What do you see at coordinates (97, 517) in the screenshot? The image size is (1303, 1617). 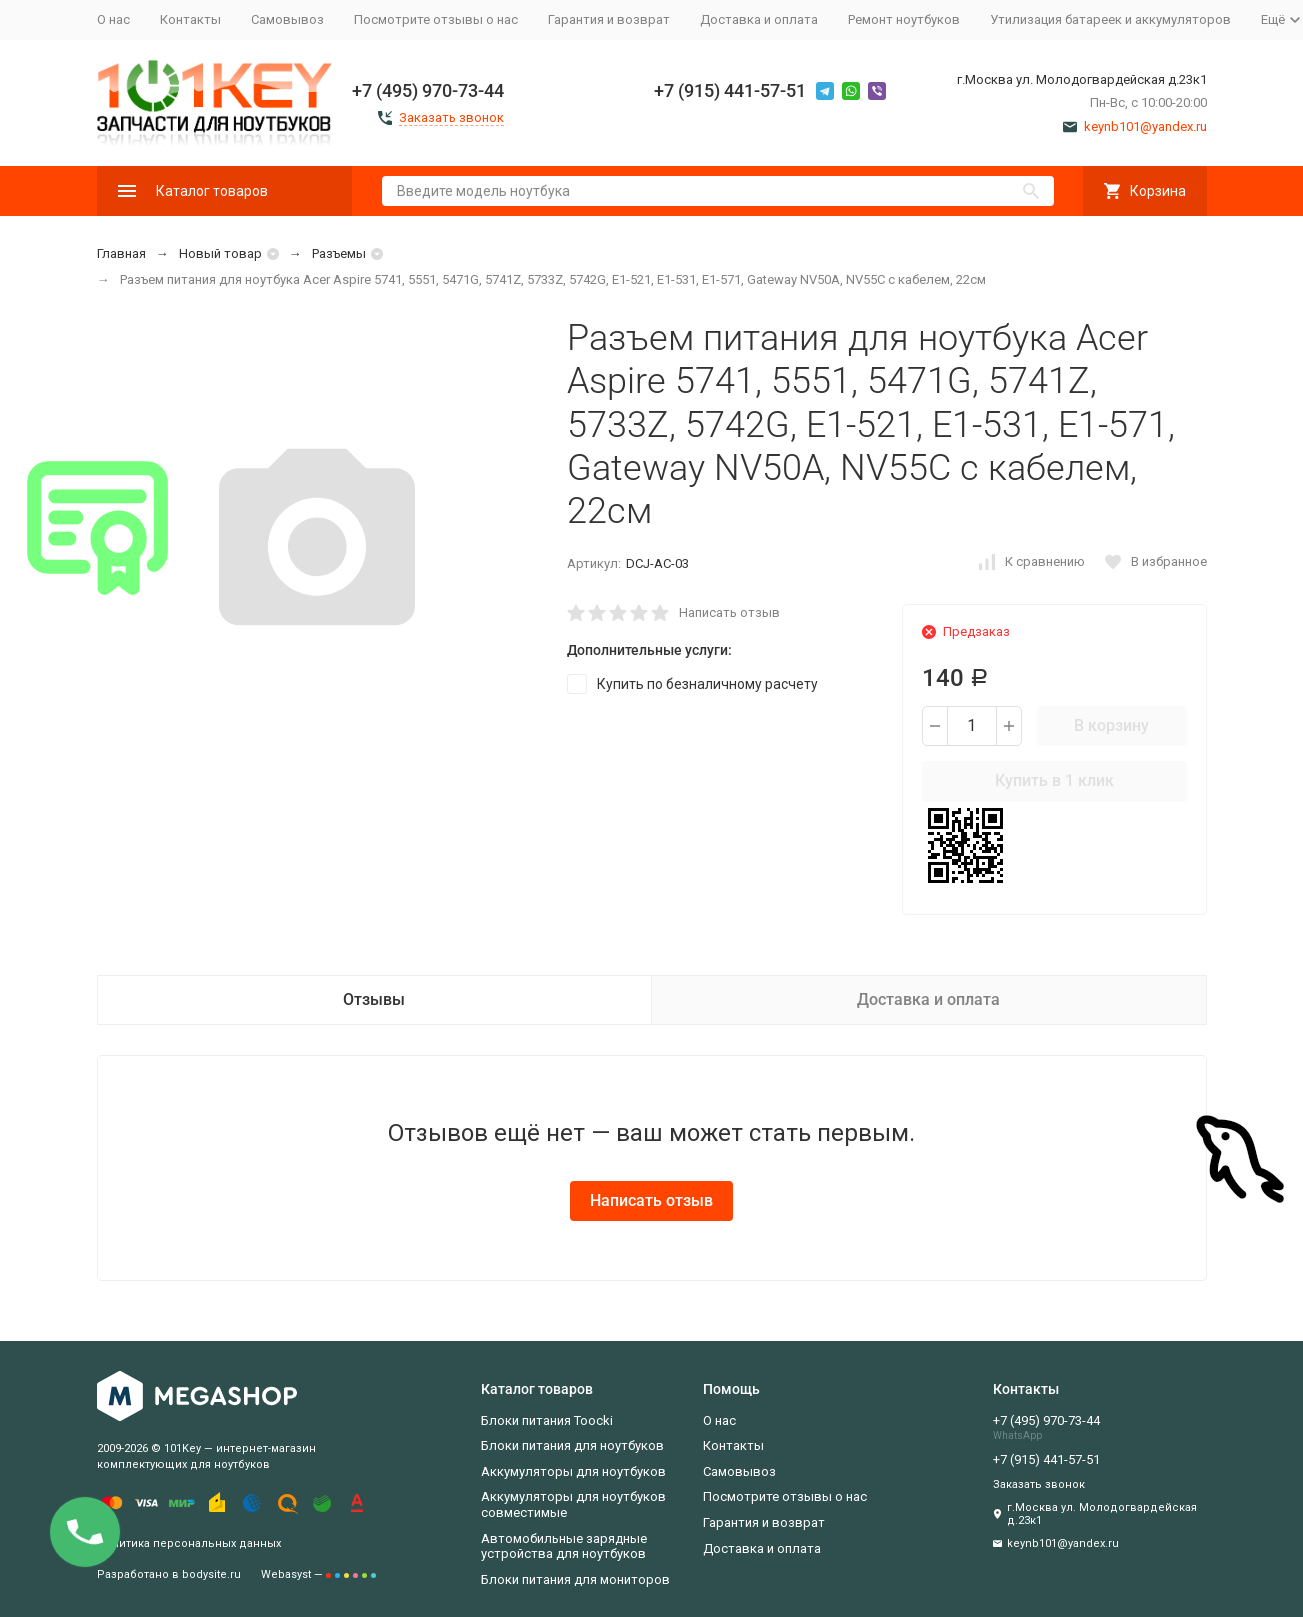 I see `view certificate or credential details` at bounding box center [97, 517].